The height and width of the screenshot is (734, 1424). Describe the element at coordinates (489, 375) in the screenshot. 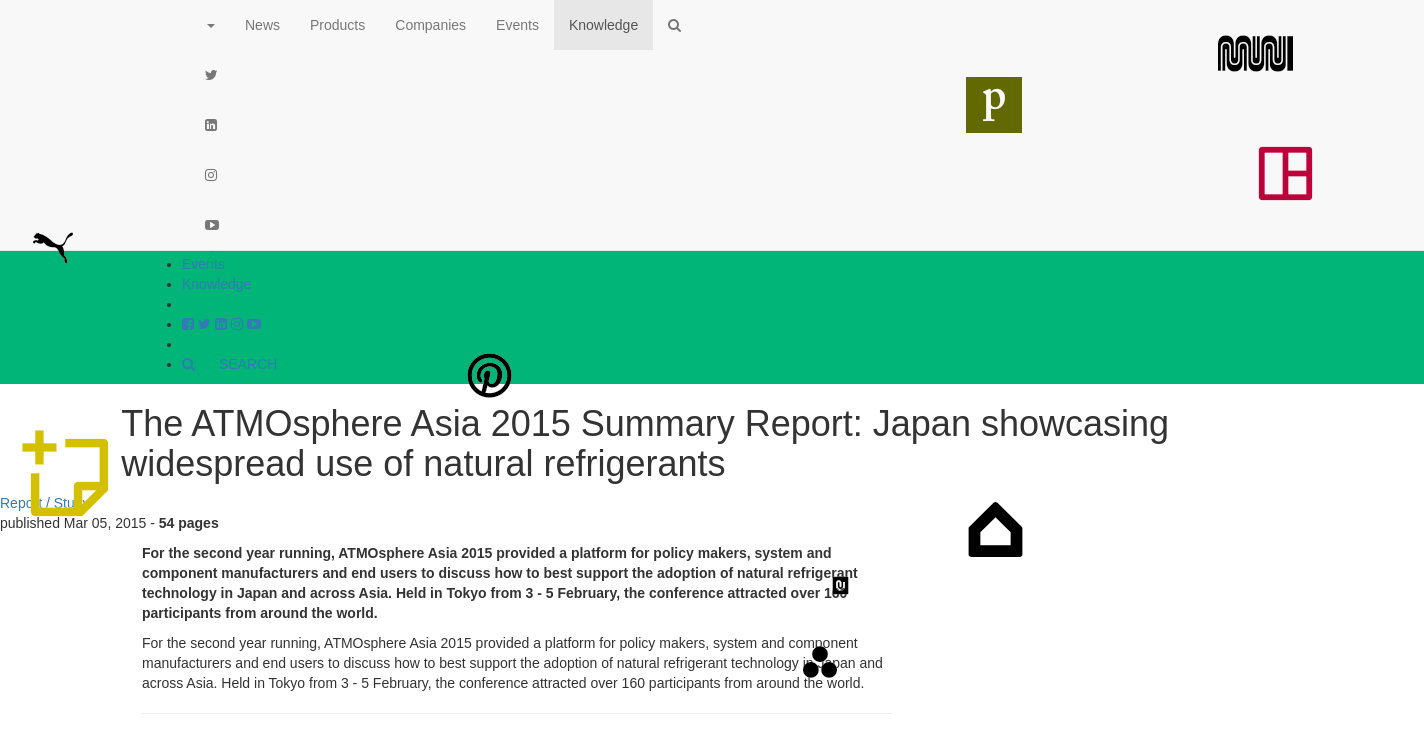

I see `open Pinterest app` at that location.